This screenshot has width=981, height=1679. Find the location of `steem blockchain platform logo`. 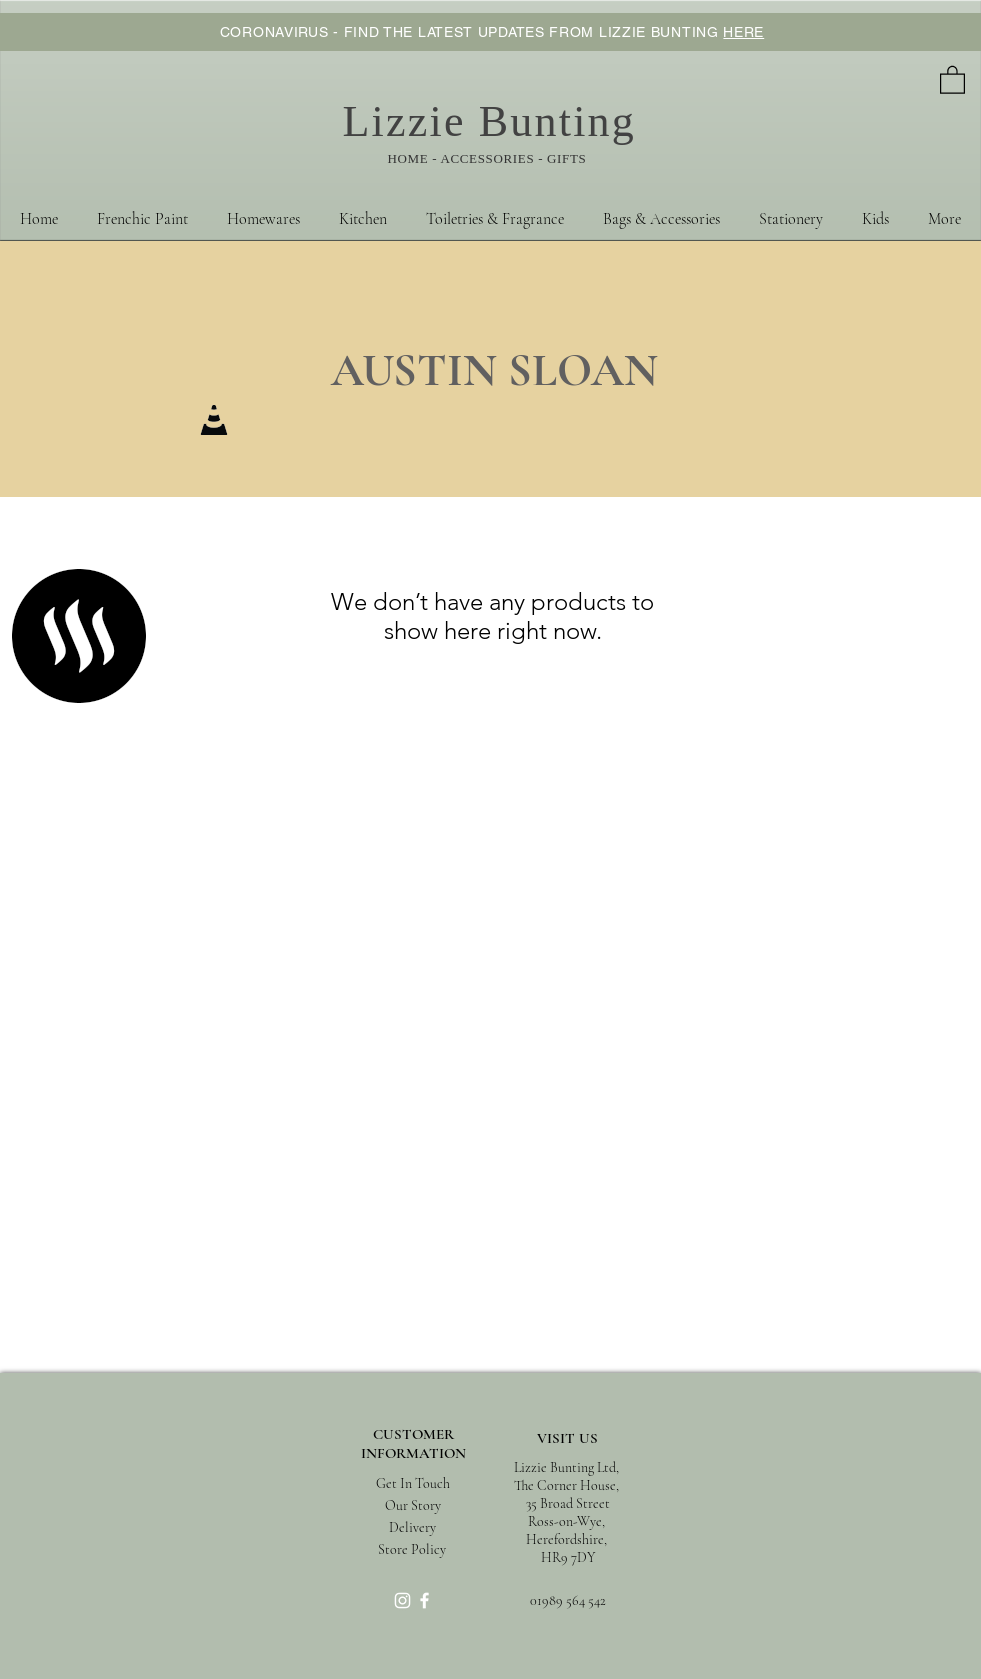

steem blockchain platform logo is located at coordinates (79, 636).